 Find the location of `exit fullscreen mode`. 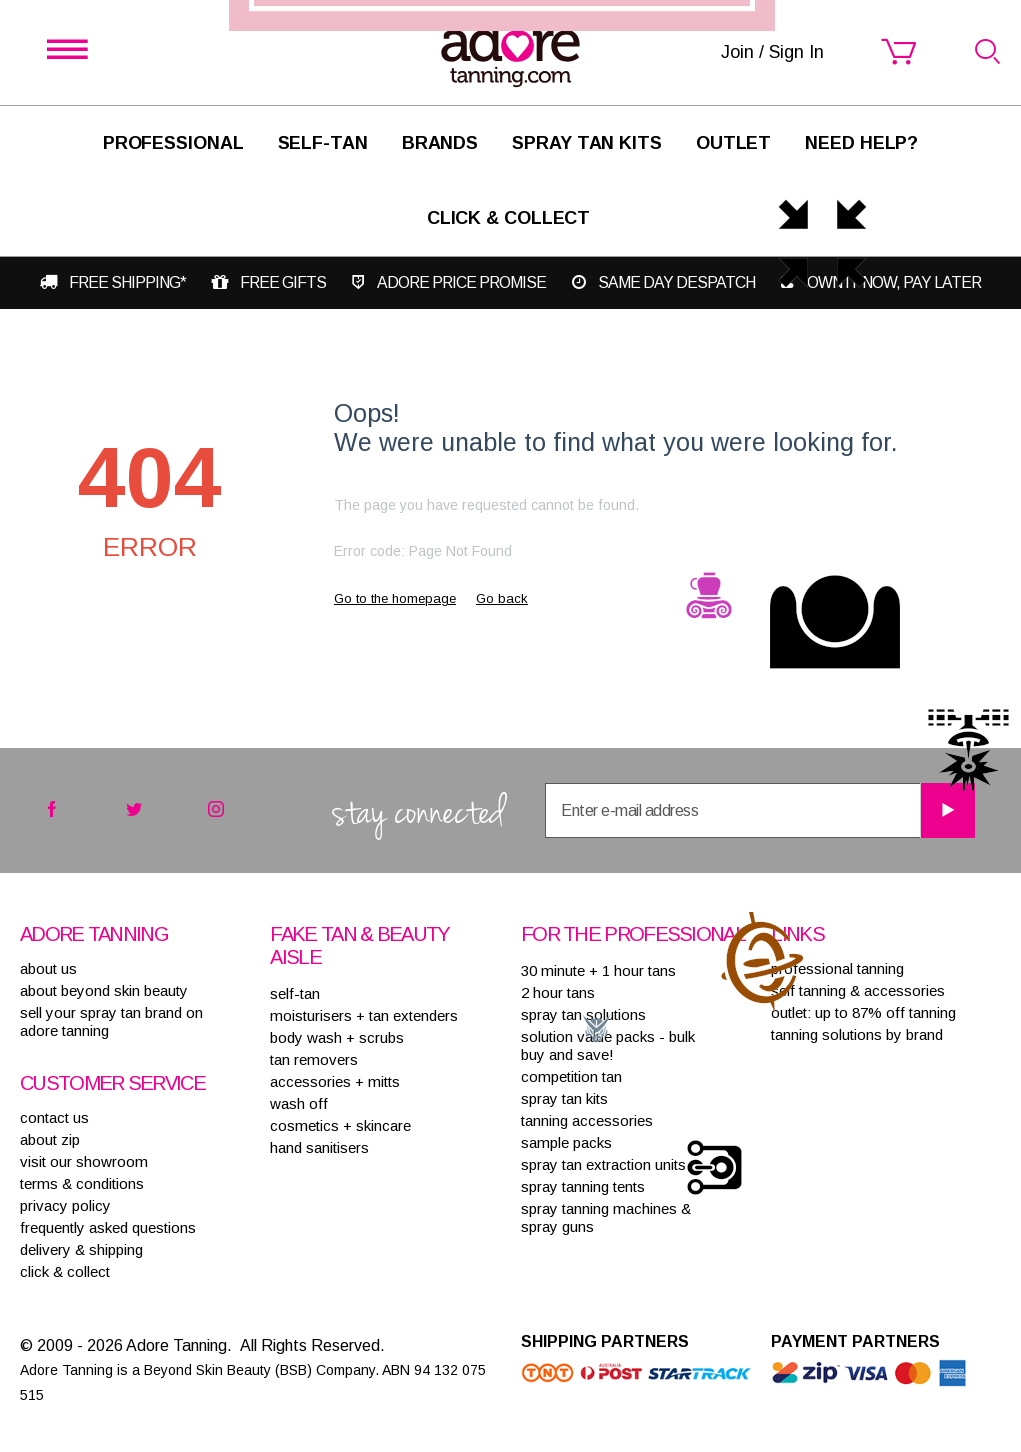

exit fullscreen mode is located at coordinates (822, 243).